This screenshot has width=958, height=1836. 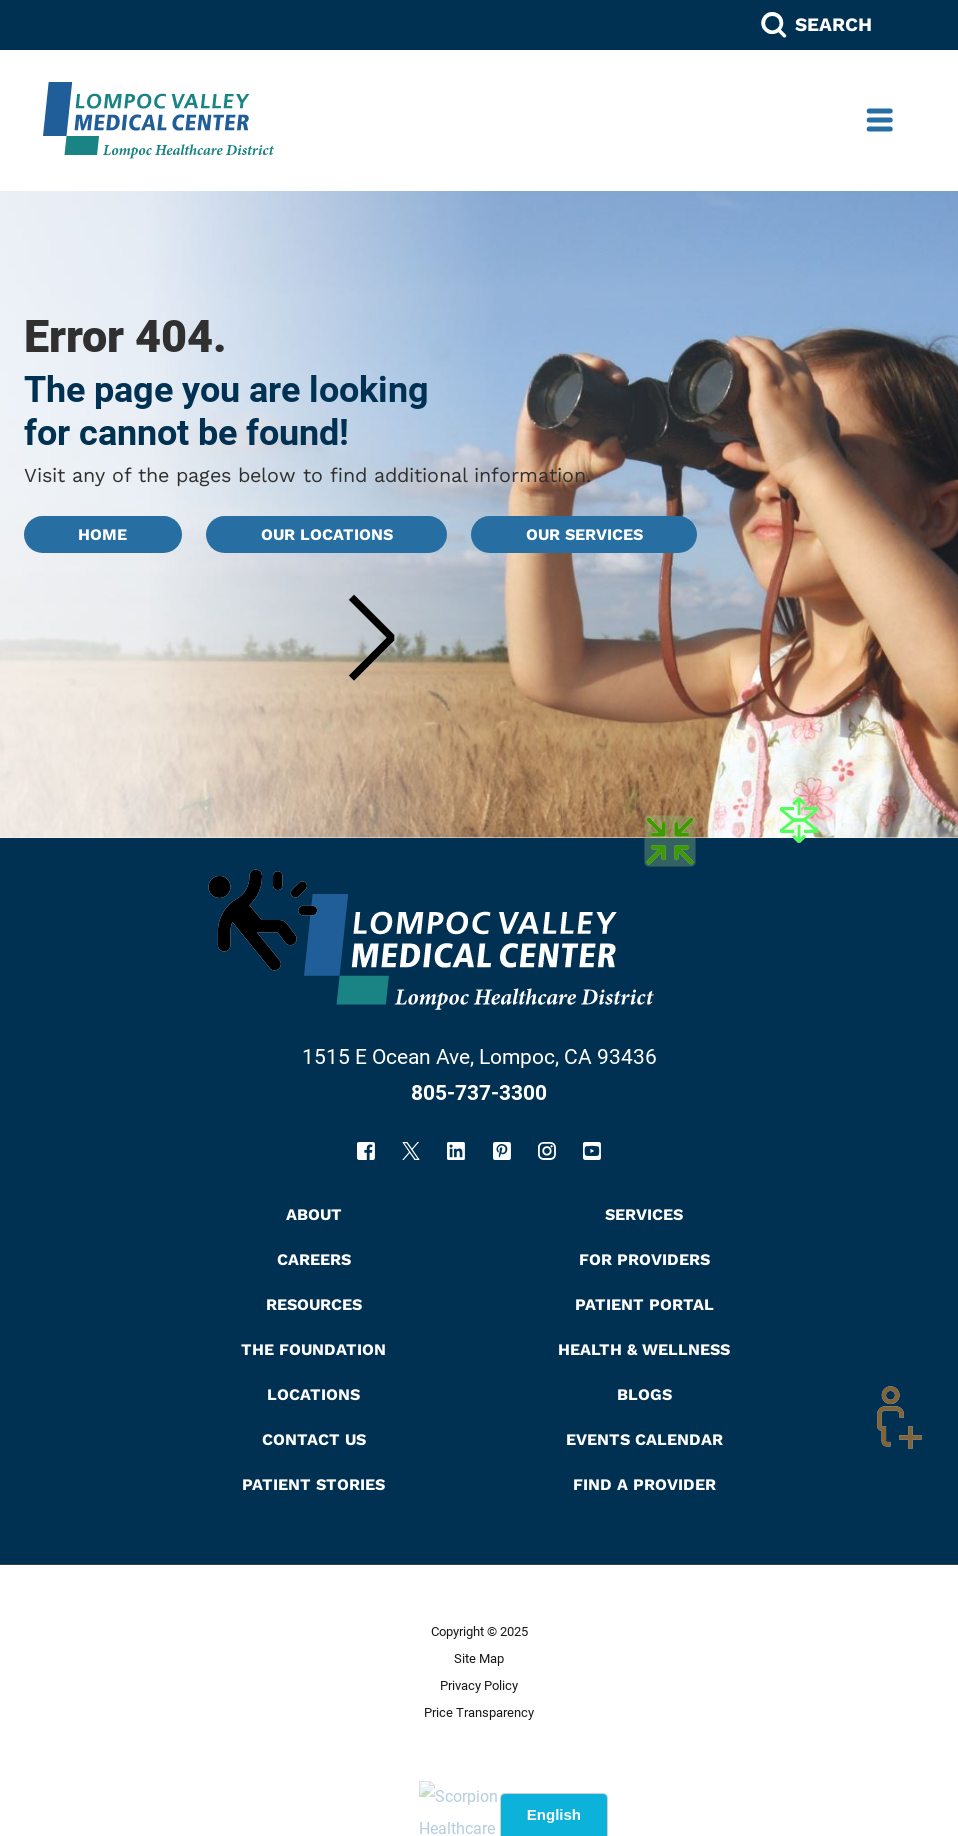 What do you see at coordinates (799, 820) in the screenshot?
I see `expand all collapsed sections` at bounding box center [799, 820].